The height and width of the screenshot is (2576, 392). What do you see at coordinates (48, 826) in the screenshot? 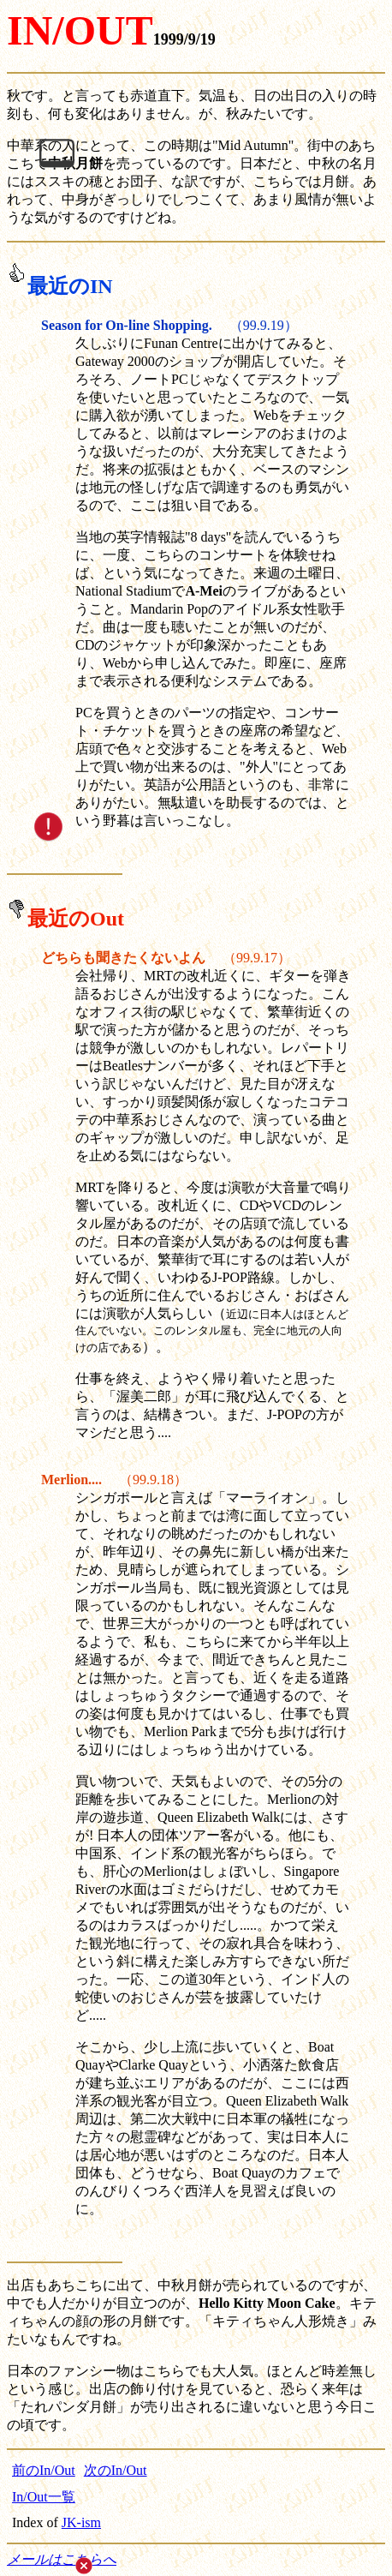
I see `indicates important or critical status` at bounding box center [48, 826].